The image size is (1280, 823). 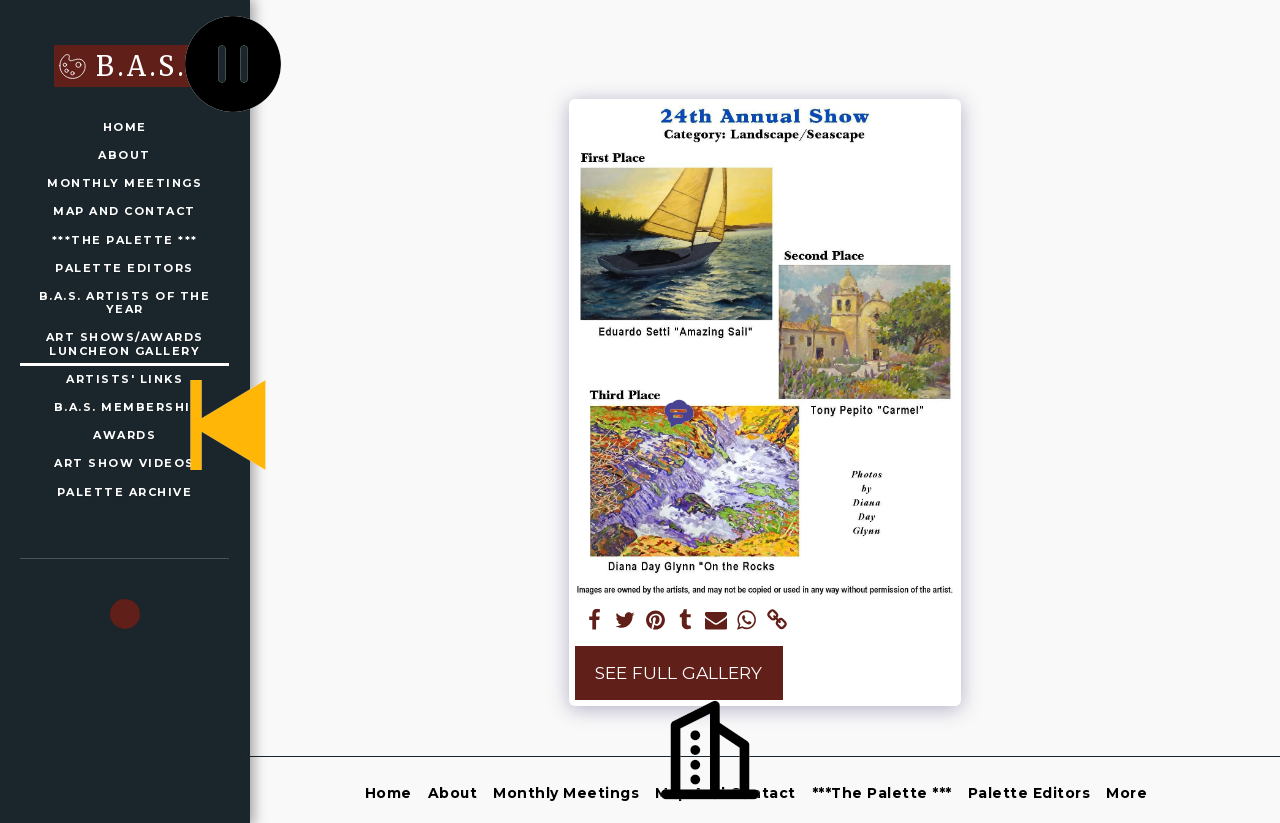 What do you see at coordinates (228, 425) in the screenshot?
I see `skip to previous track` at bounding box center [228, 425].